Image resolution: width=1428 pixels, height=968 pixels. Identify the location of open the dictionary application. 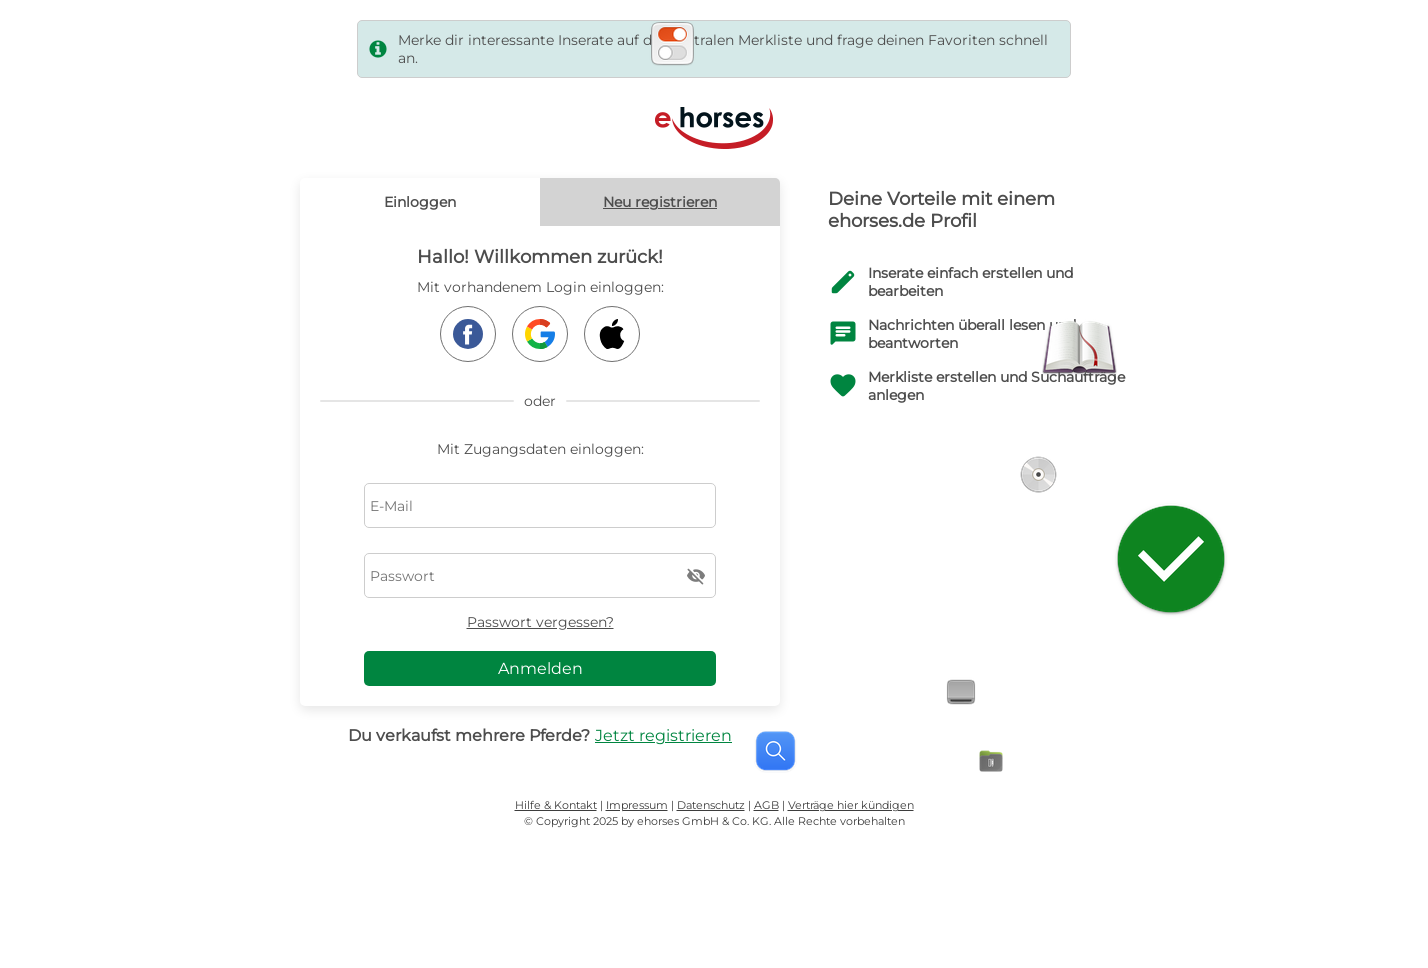
(1079, 341).